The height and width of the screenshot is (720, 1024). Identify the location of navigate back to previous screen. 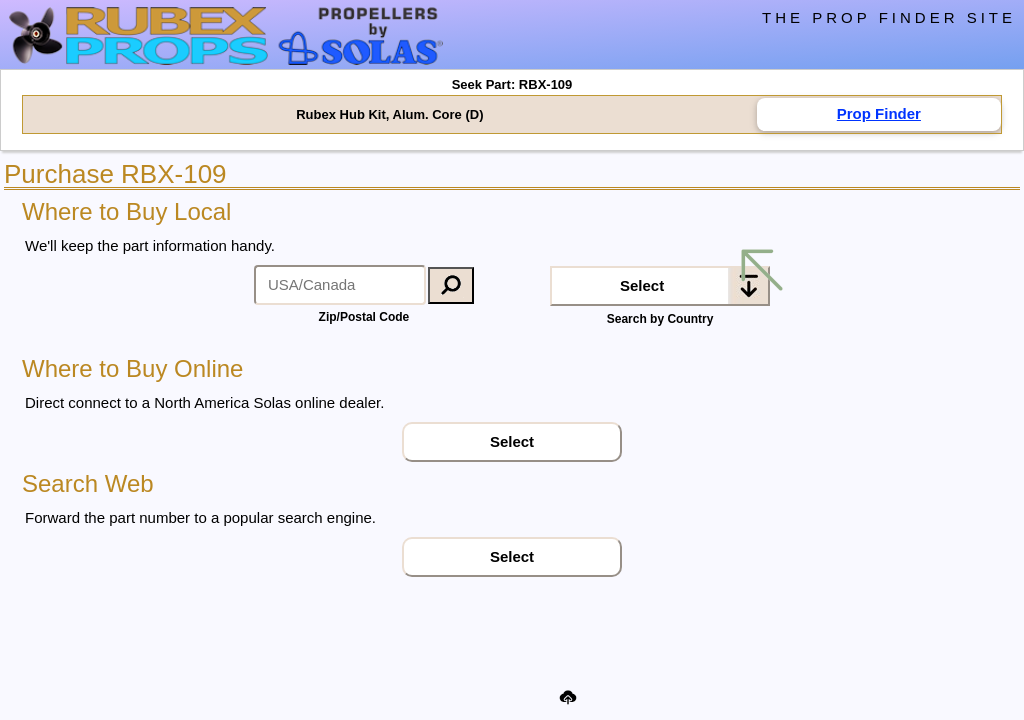
(762, 270).